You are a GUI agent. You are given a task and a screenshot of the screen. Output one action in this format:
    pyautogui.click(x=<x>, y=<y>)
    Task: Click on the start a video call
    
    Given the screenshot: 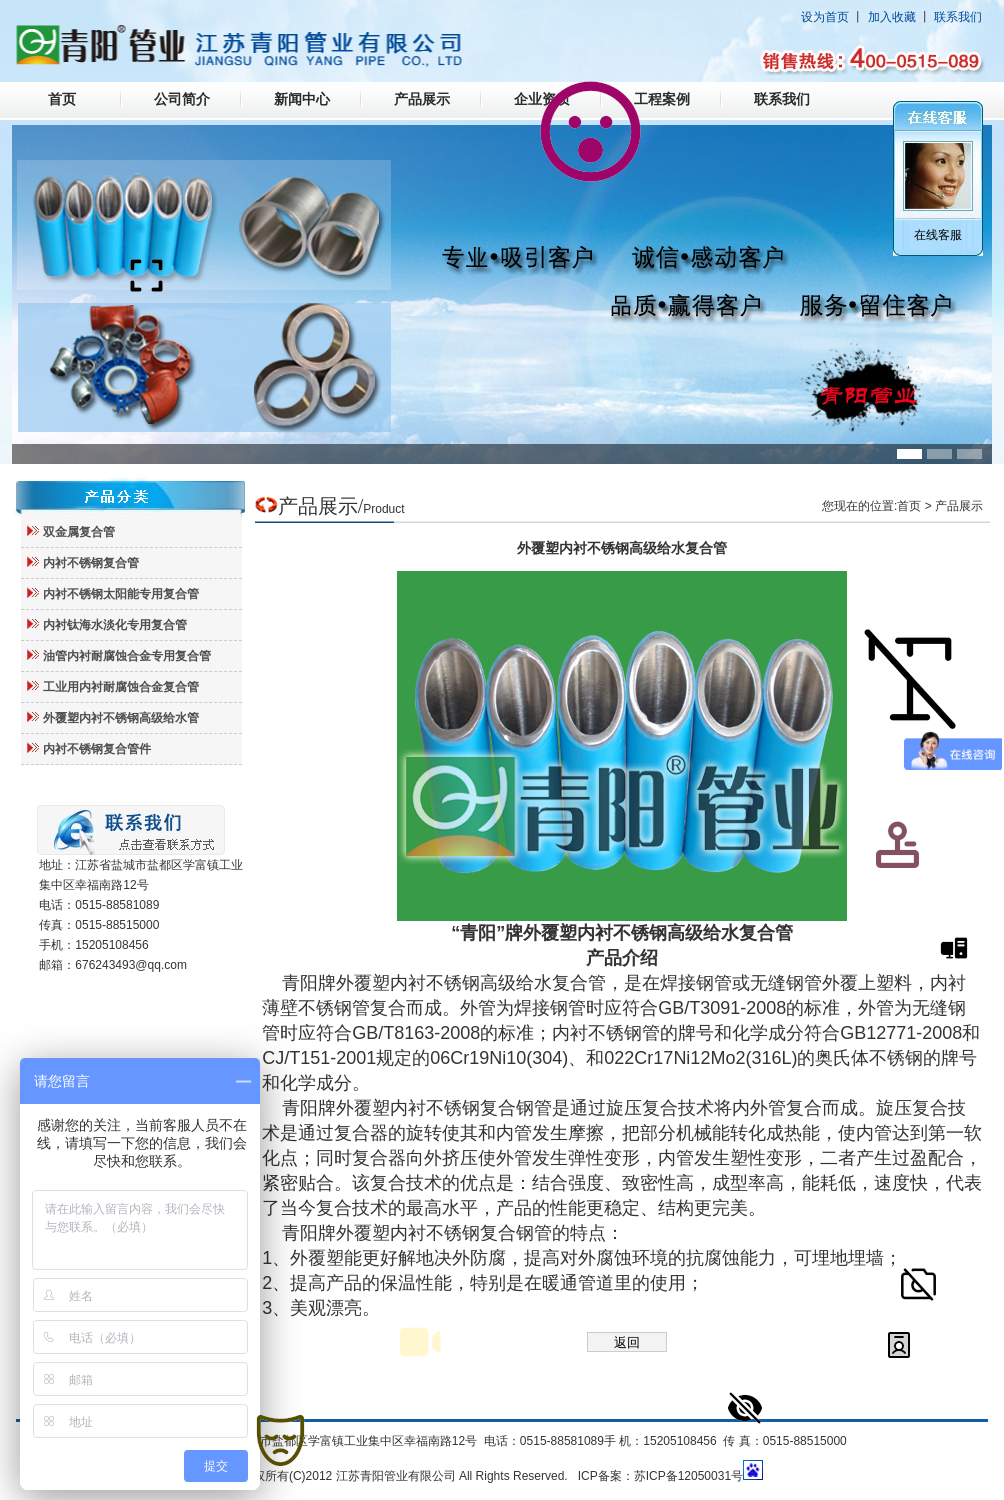 What is the action you would take?
    pyautogui.click(x=419, y=1342)
    